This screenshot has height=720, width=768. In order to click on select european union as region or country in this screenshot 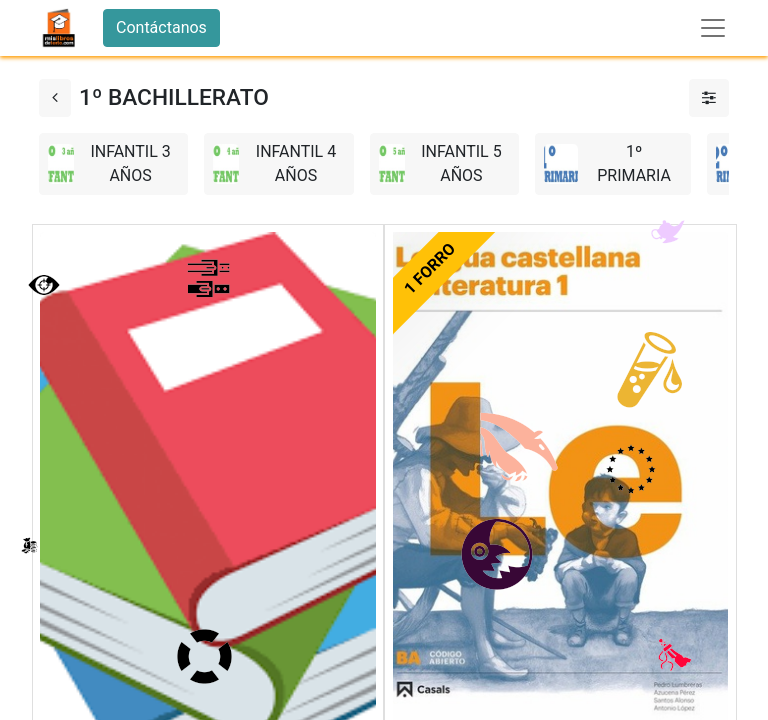, I will do `click(631, 469)`.